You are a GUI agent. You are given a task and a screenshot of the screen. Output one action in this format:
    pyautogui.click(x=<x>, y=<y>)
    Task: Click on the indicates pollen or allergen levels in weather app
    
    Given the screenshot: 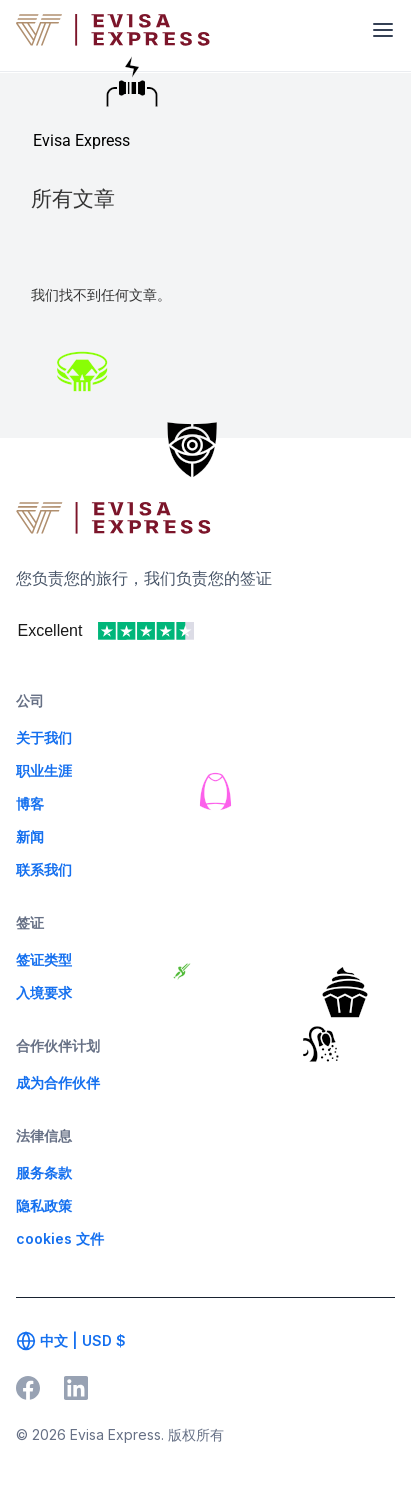 What is the action you would take?
    pyautogui.click(x=321, y=1044)
    